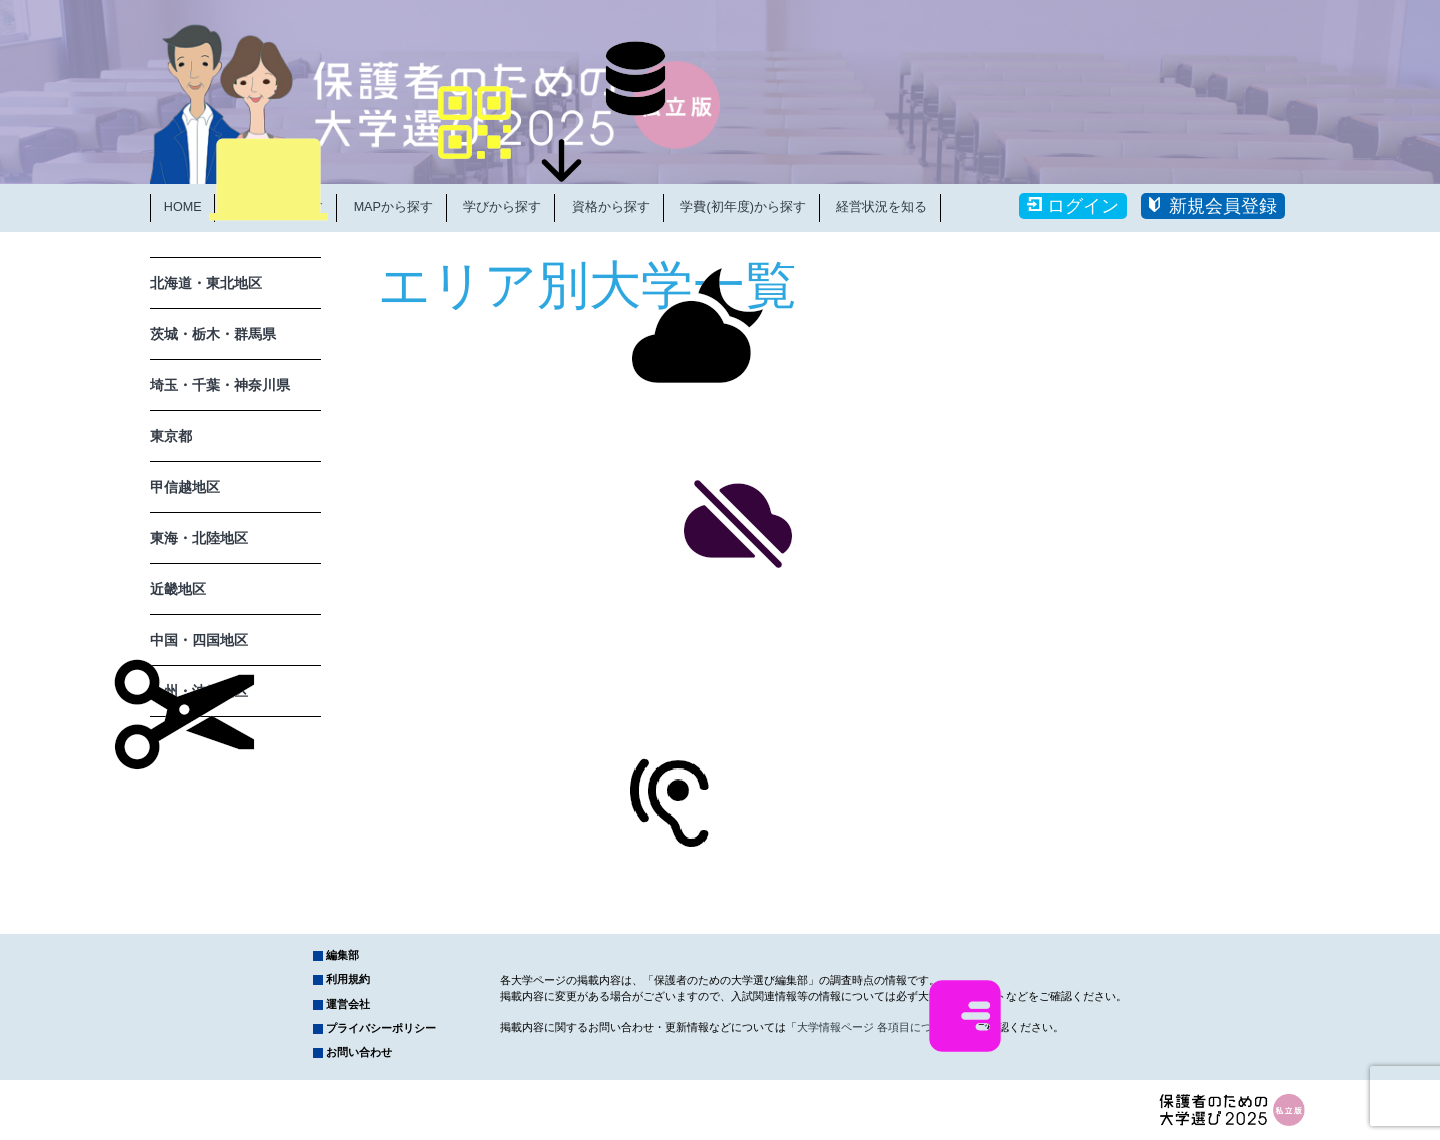 The image size is (1440, 1140). Describe the element at coordinates (669, 803) in the screenshot. I see `access hearing or audio accessibility settings` at that location.